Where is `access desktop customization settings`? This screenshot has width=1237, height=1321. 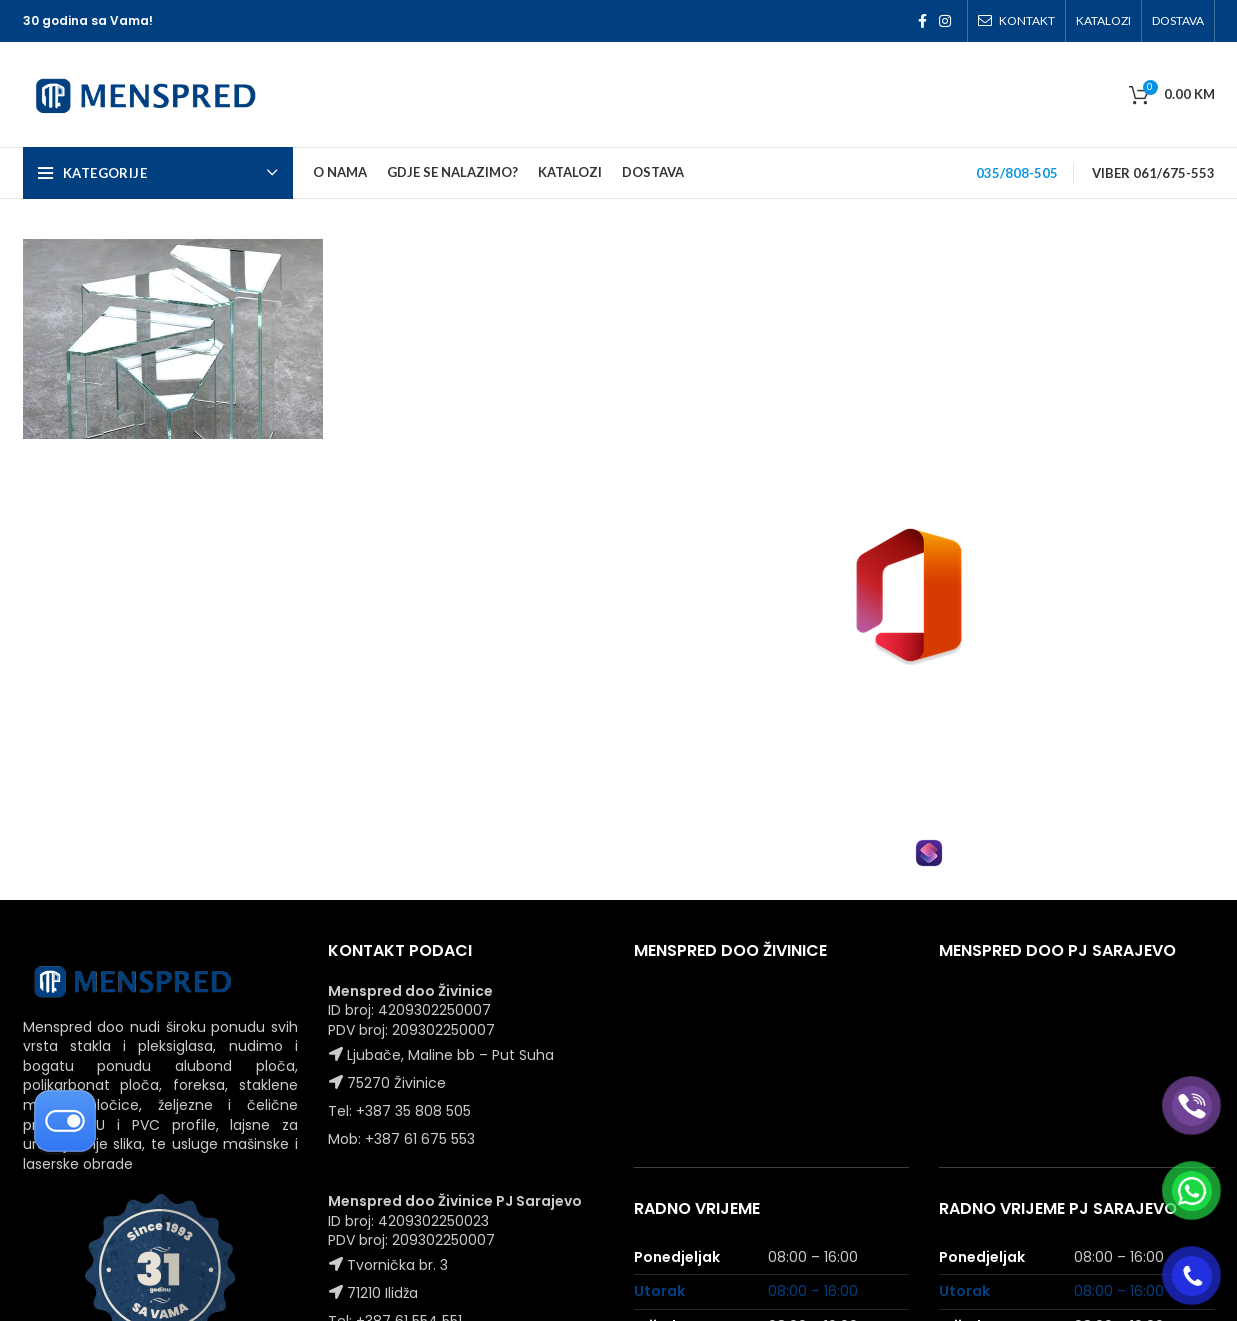
access desktop customization settings is located at coordinates (65, 1122).